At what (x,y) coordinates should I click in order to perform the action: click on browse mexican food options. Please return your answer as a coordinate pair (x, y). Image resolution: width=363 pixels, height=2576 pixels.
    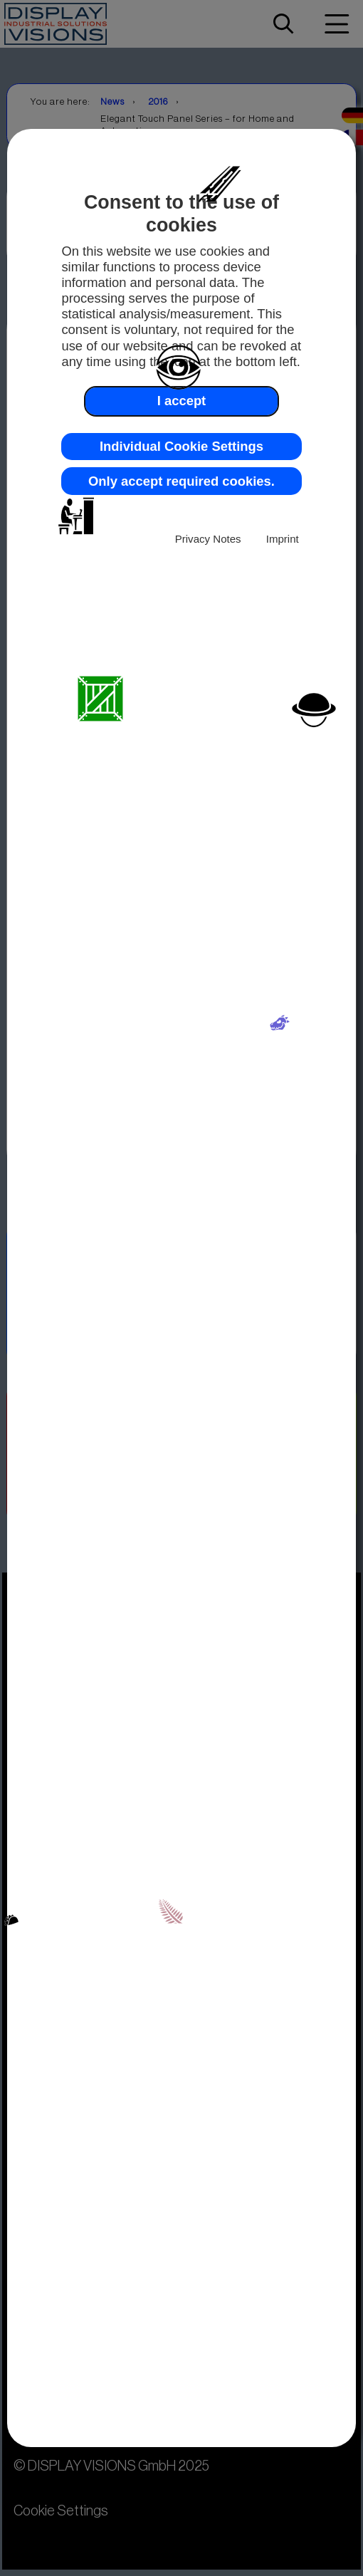
    Looking at the image, I should click on (11, 1920).